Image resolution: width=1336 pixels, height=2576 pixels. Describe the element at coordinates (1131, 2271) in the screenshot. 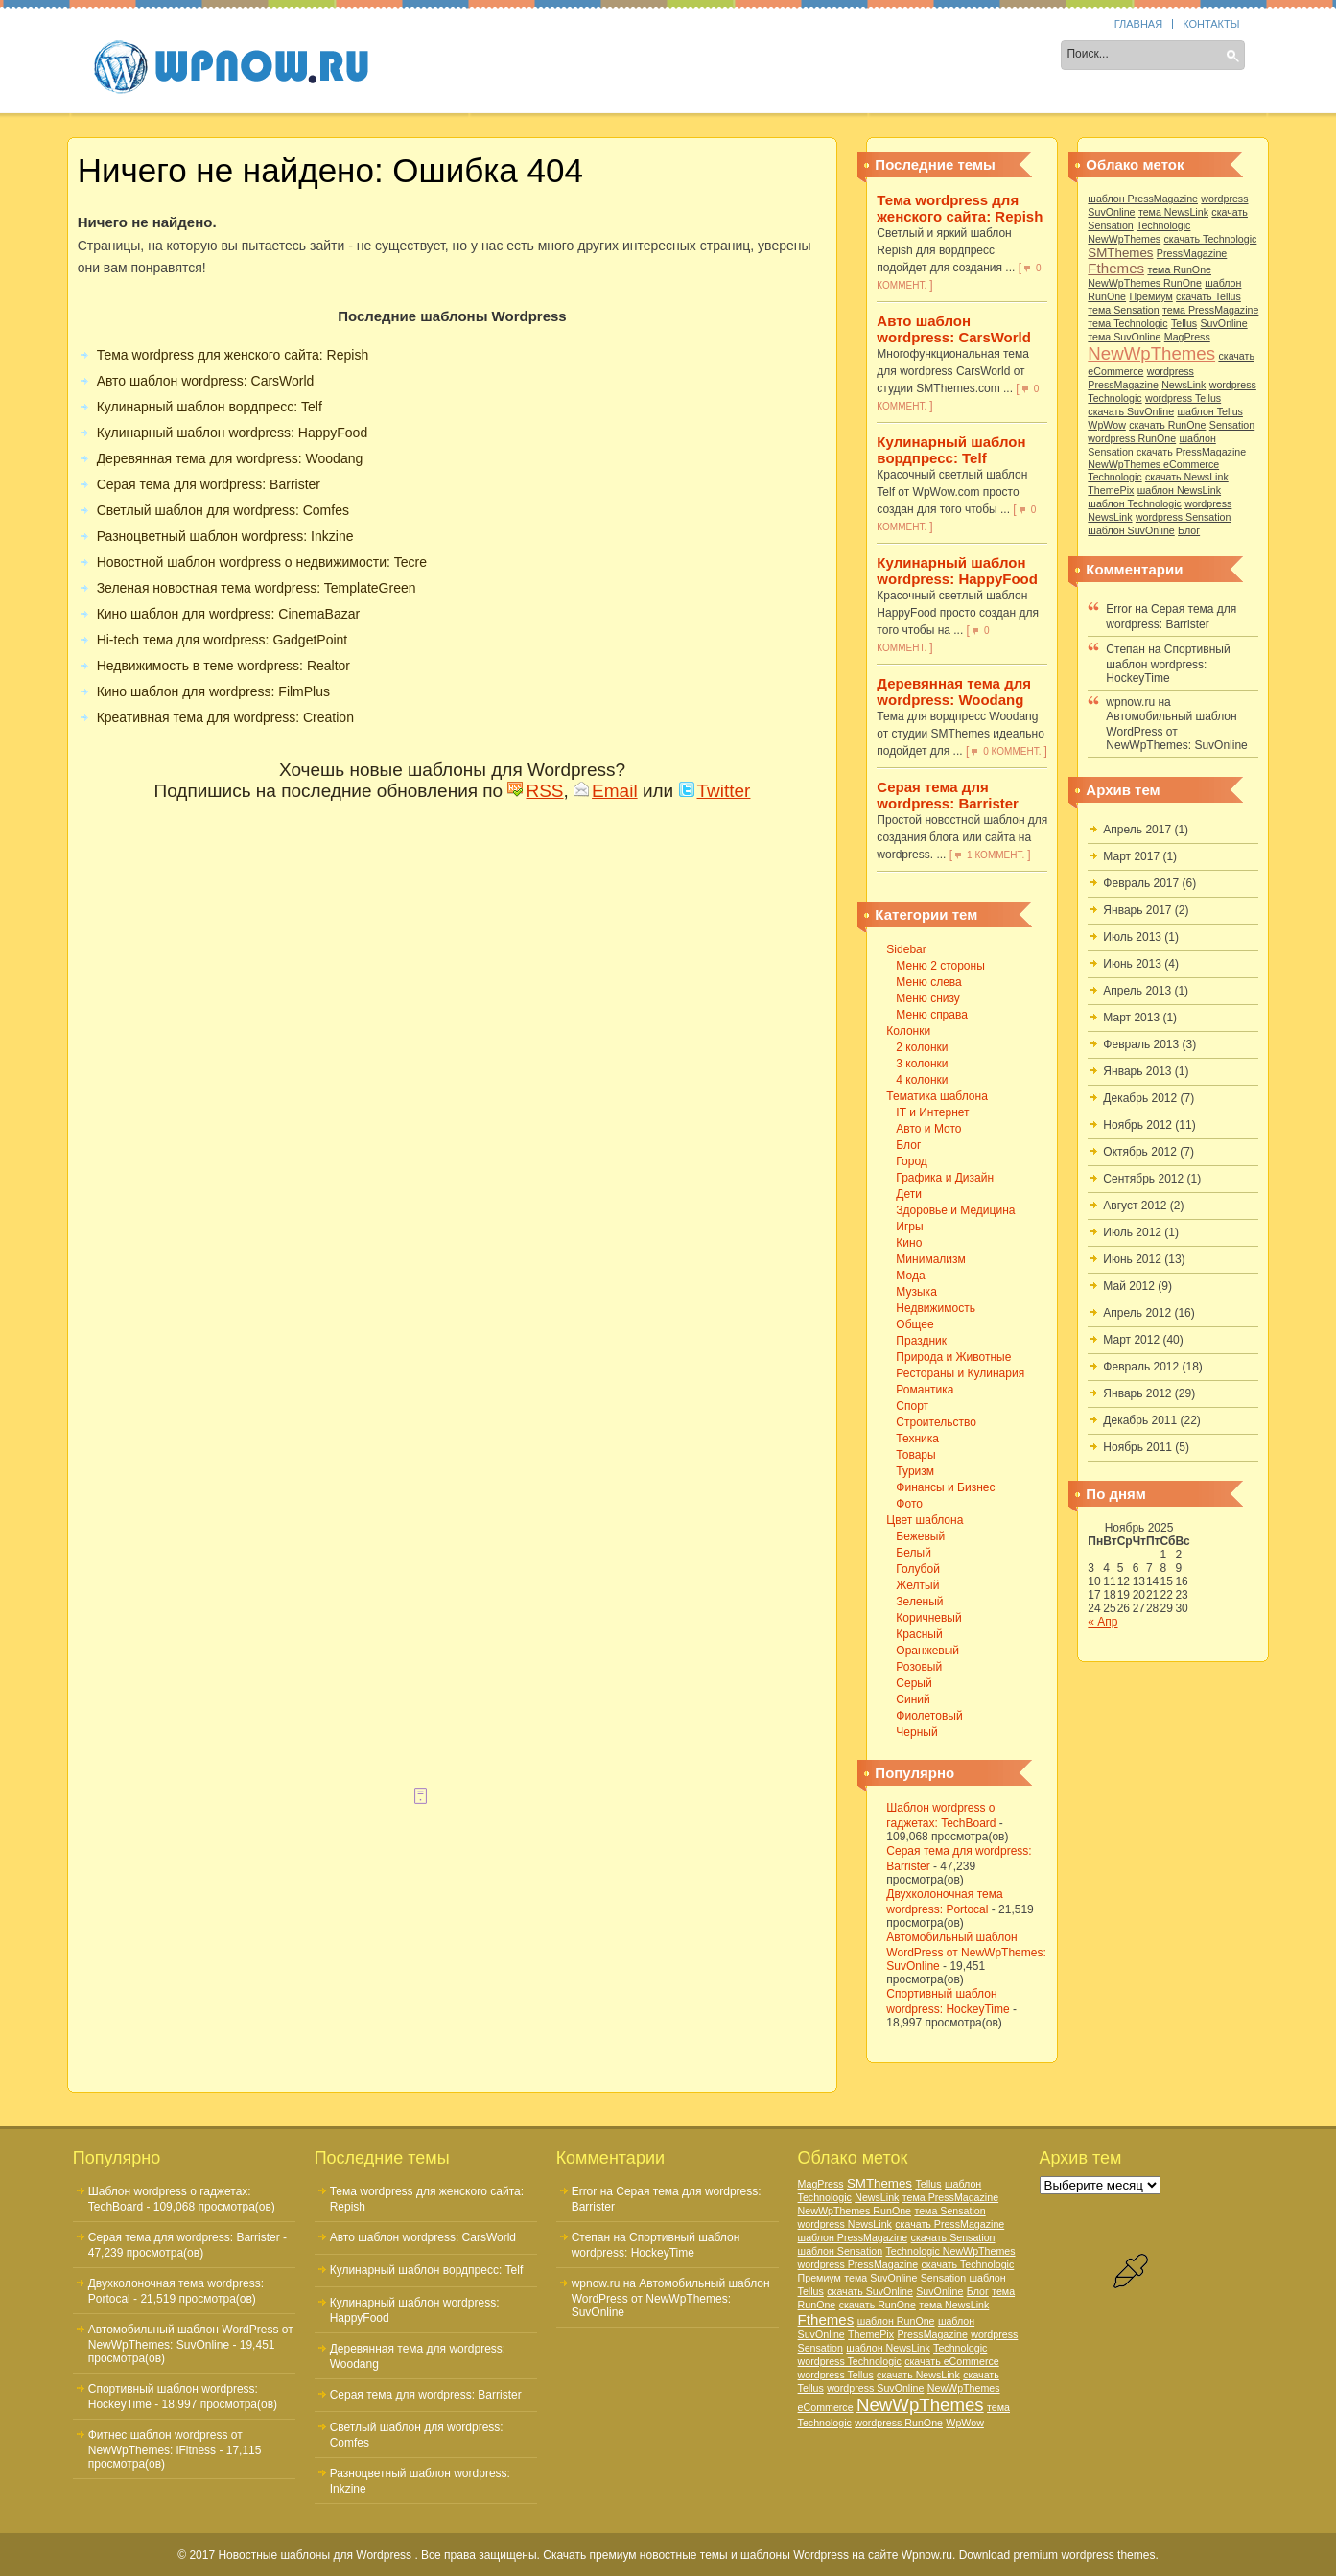

I see `sample a color from the canvas` at that location.